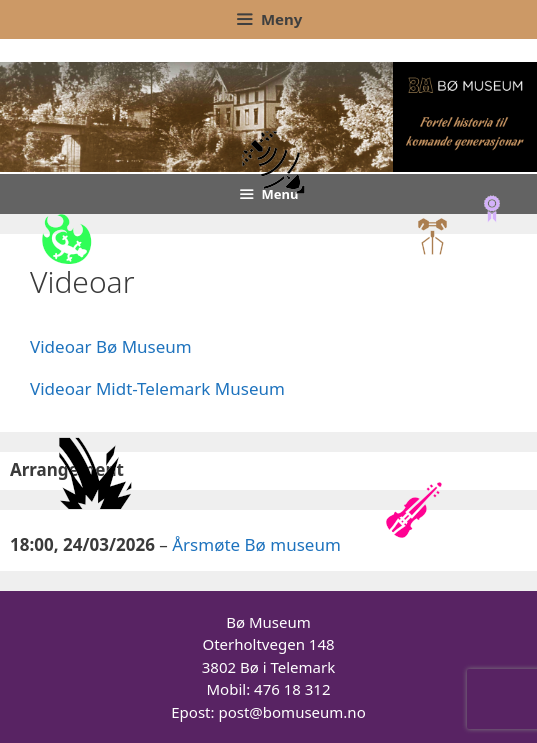 Image resolution: width=537 pixels, height=743 pixels. What do you see at coordinates (414, 510) in the screenshot?
I see `access music or audio settings` at bounding box center [414, 510].